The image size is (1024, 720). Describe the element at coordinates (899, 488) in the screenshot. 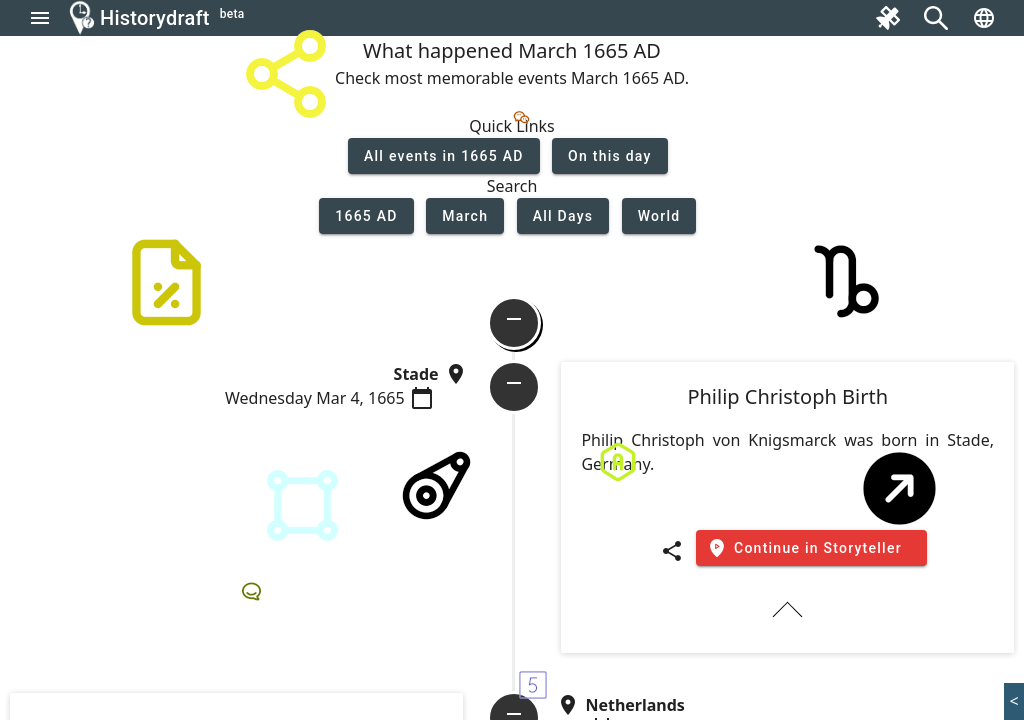

I see `open link in new tab or window` at that location.